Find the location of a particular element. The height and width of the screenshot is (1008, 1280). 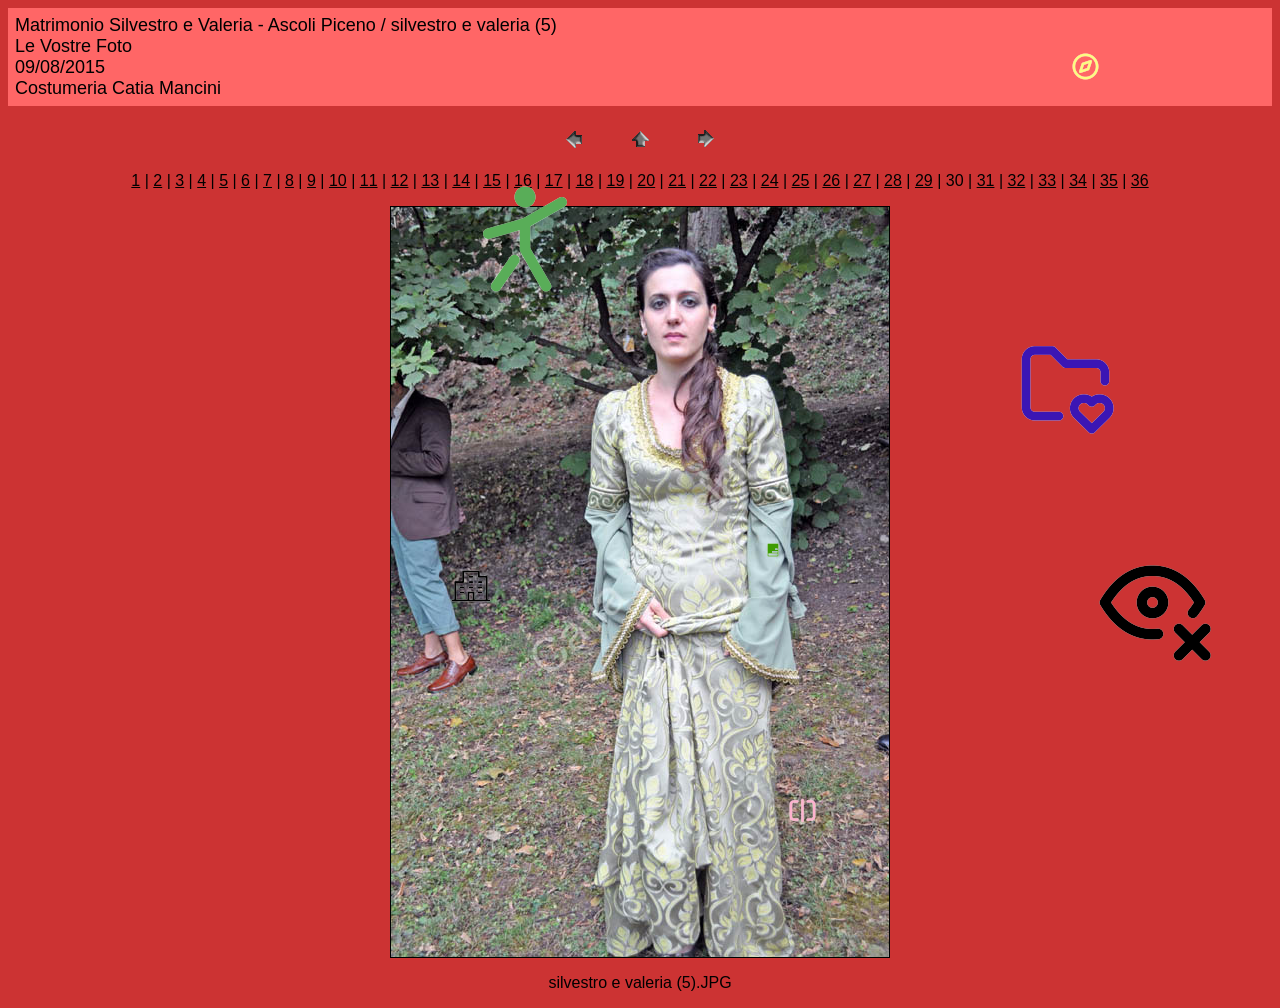

open safari browser is located at coordinates (1085, 66).